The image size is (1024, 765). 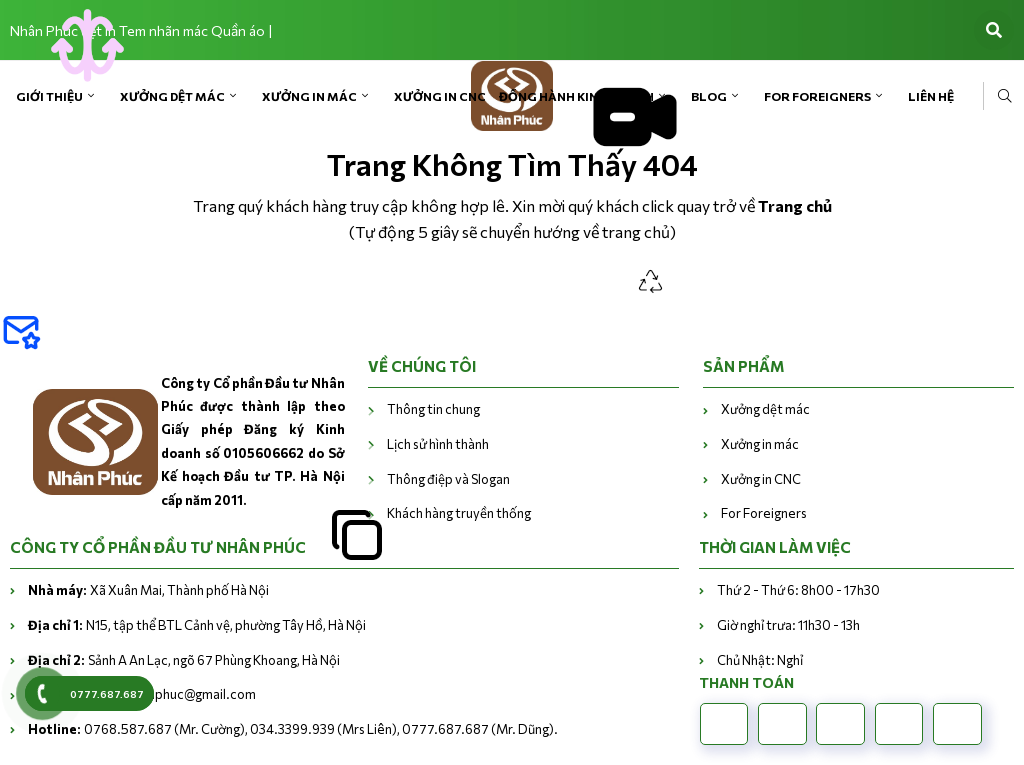 What do you see at coordinates (21, 330) in the screenshot?
I see `view starred or important emails` at bounding box center [21, 330].